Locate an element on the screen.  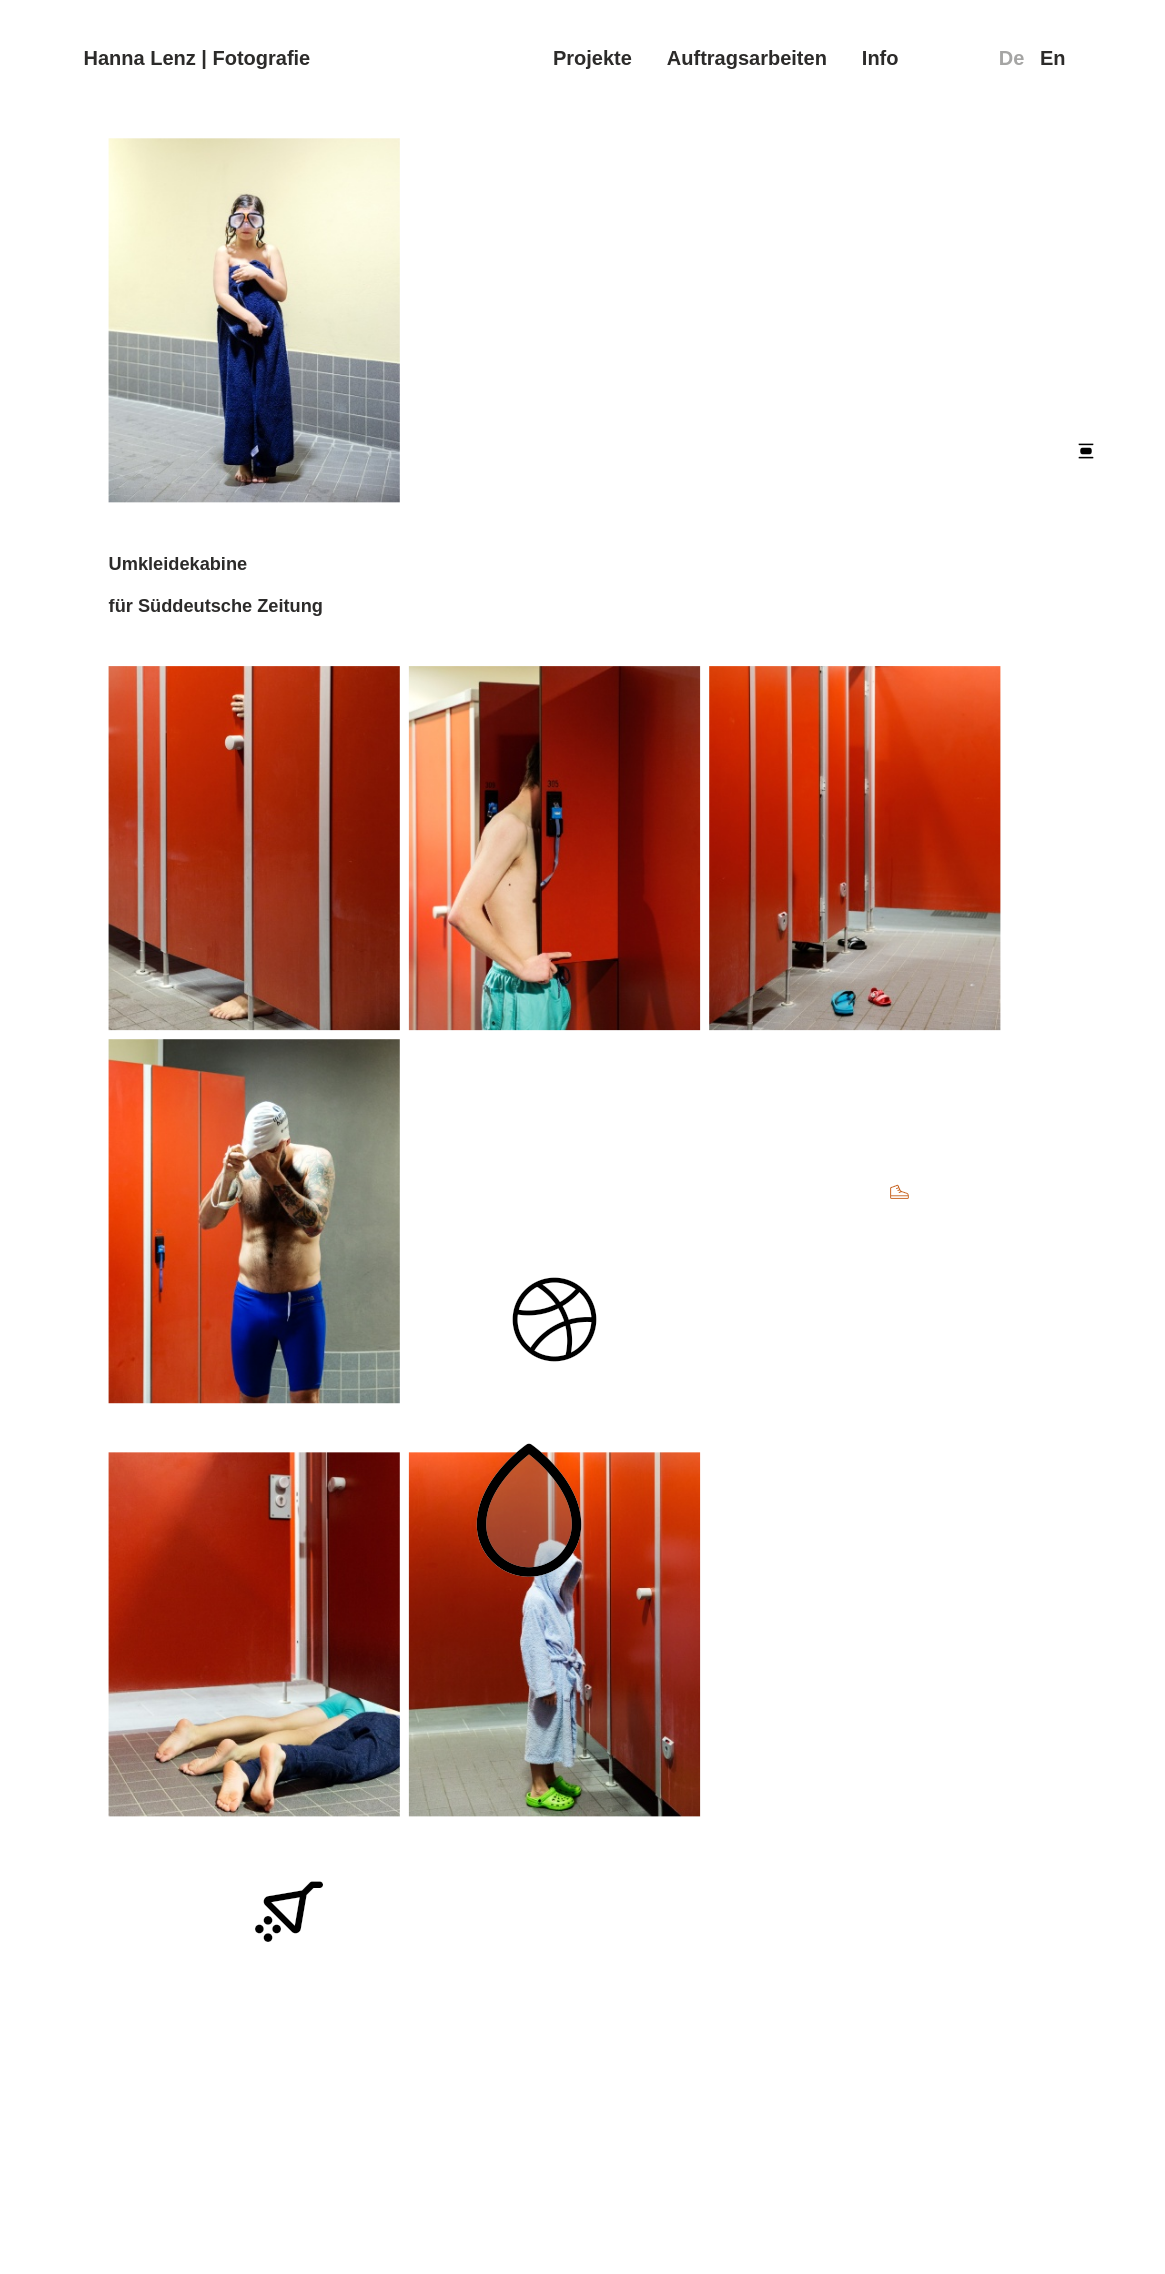
distribute layers horizontally with equal spacing is located at coordinates (1086, 451).